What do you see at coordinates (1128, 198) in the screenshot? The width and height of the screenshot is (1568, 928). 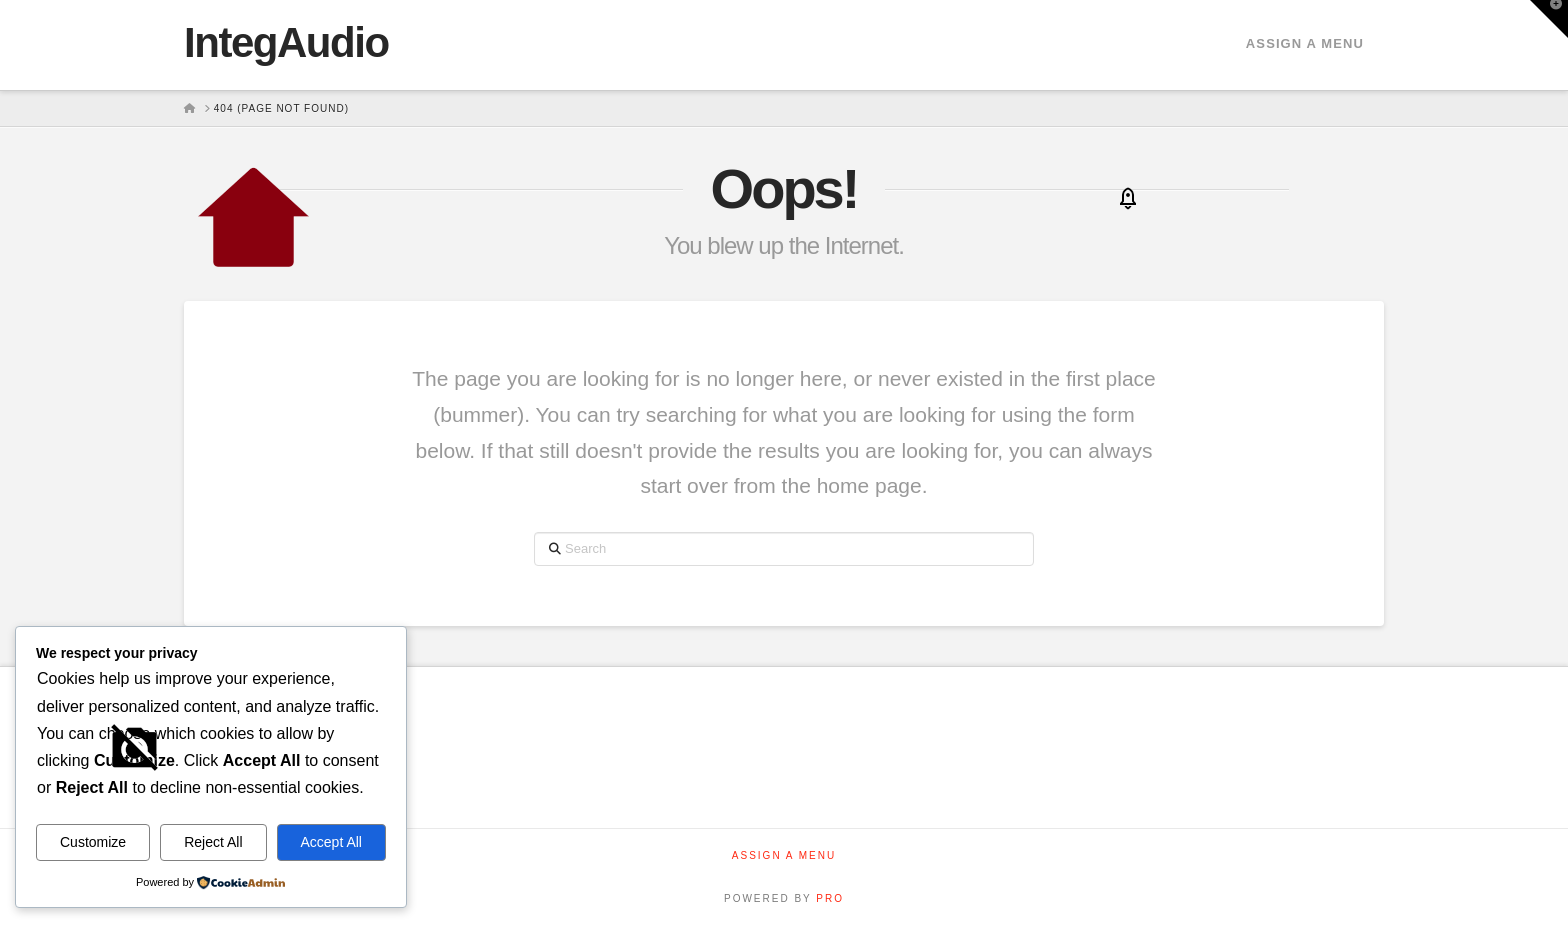 I see `launch or deploy an application` at bounding box center [1128, 198].